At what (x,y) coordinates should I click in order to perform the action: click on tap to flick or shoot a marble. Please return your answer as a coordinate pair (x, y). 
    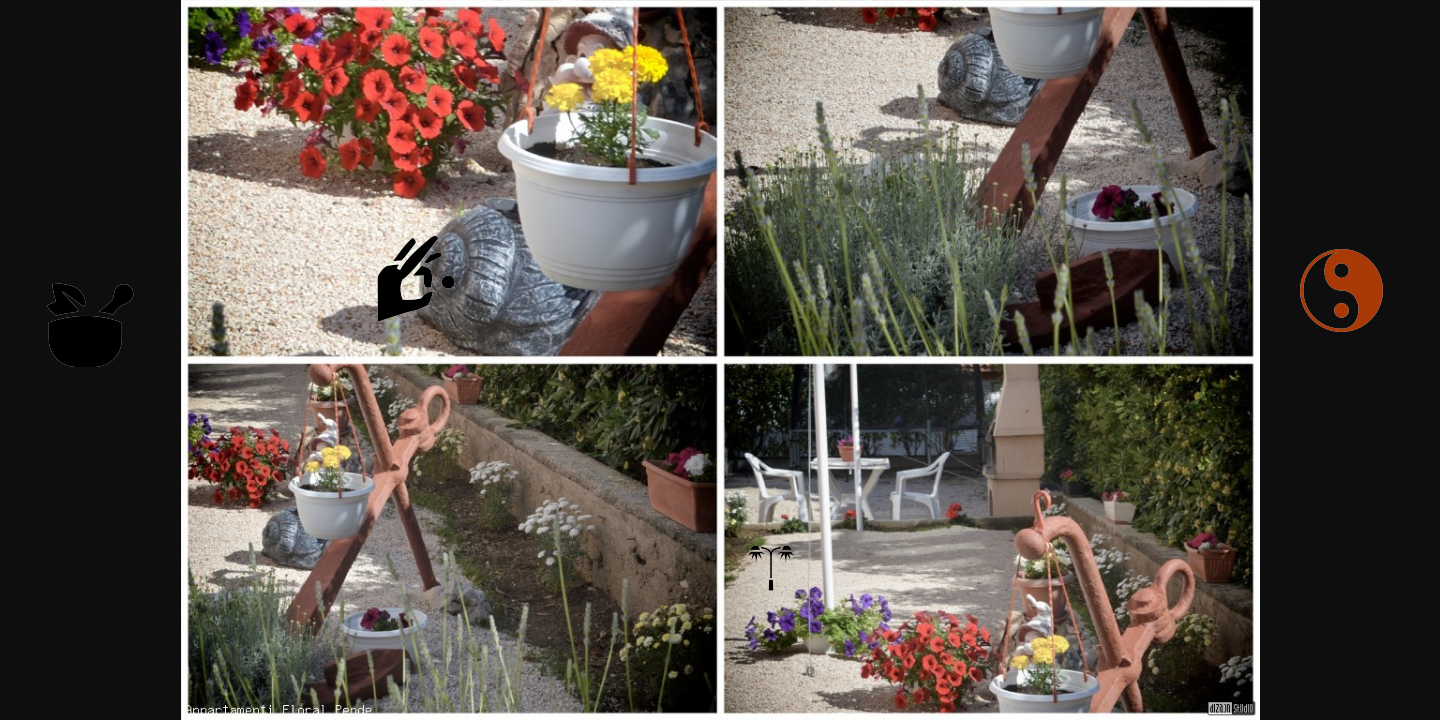
    Looking at the image, I should click on (428, 277).